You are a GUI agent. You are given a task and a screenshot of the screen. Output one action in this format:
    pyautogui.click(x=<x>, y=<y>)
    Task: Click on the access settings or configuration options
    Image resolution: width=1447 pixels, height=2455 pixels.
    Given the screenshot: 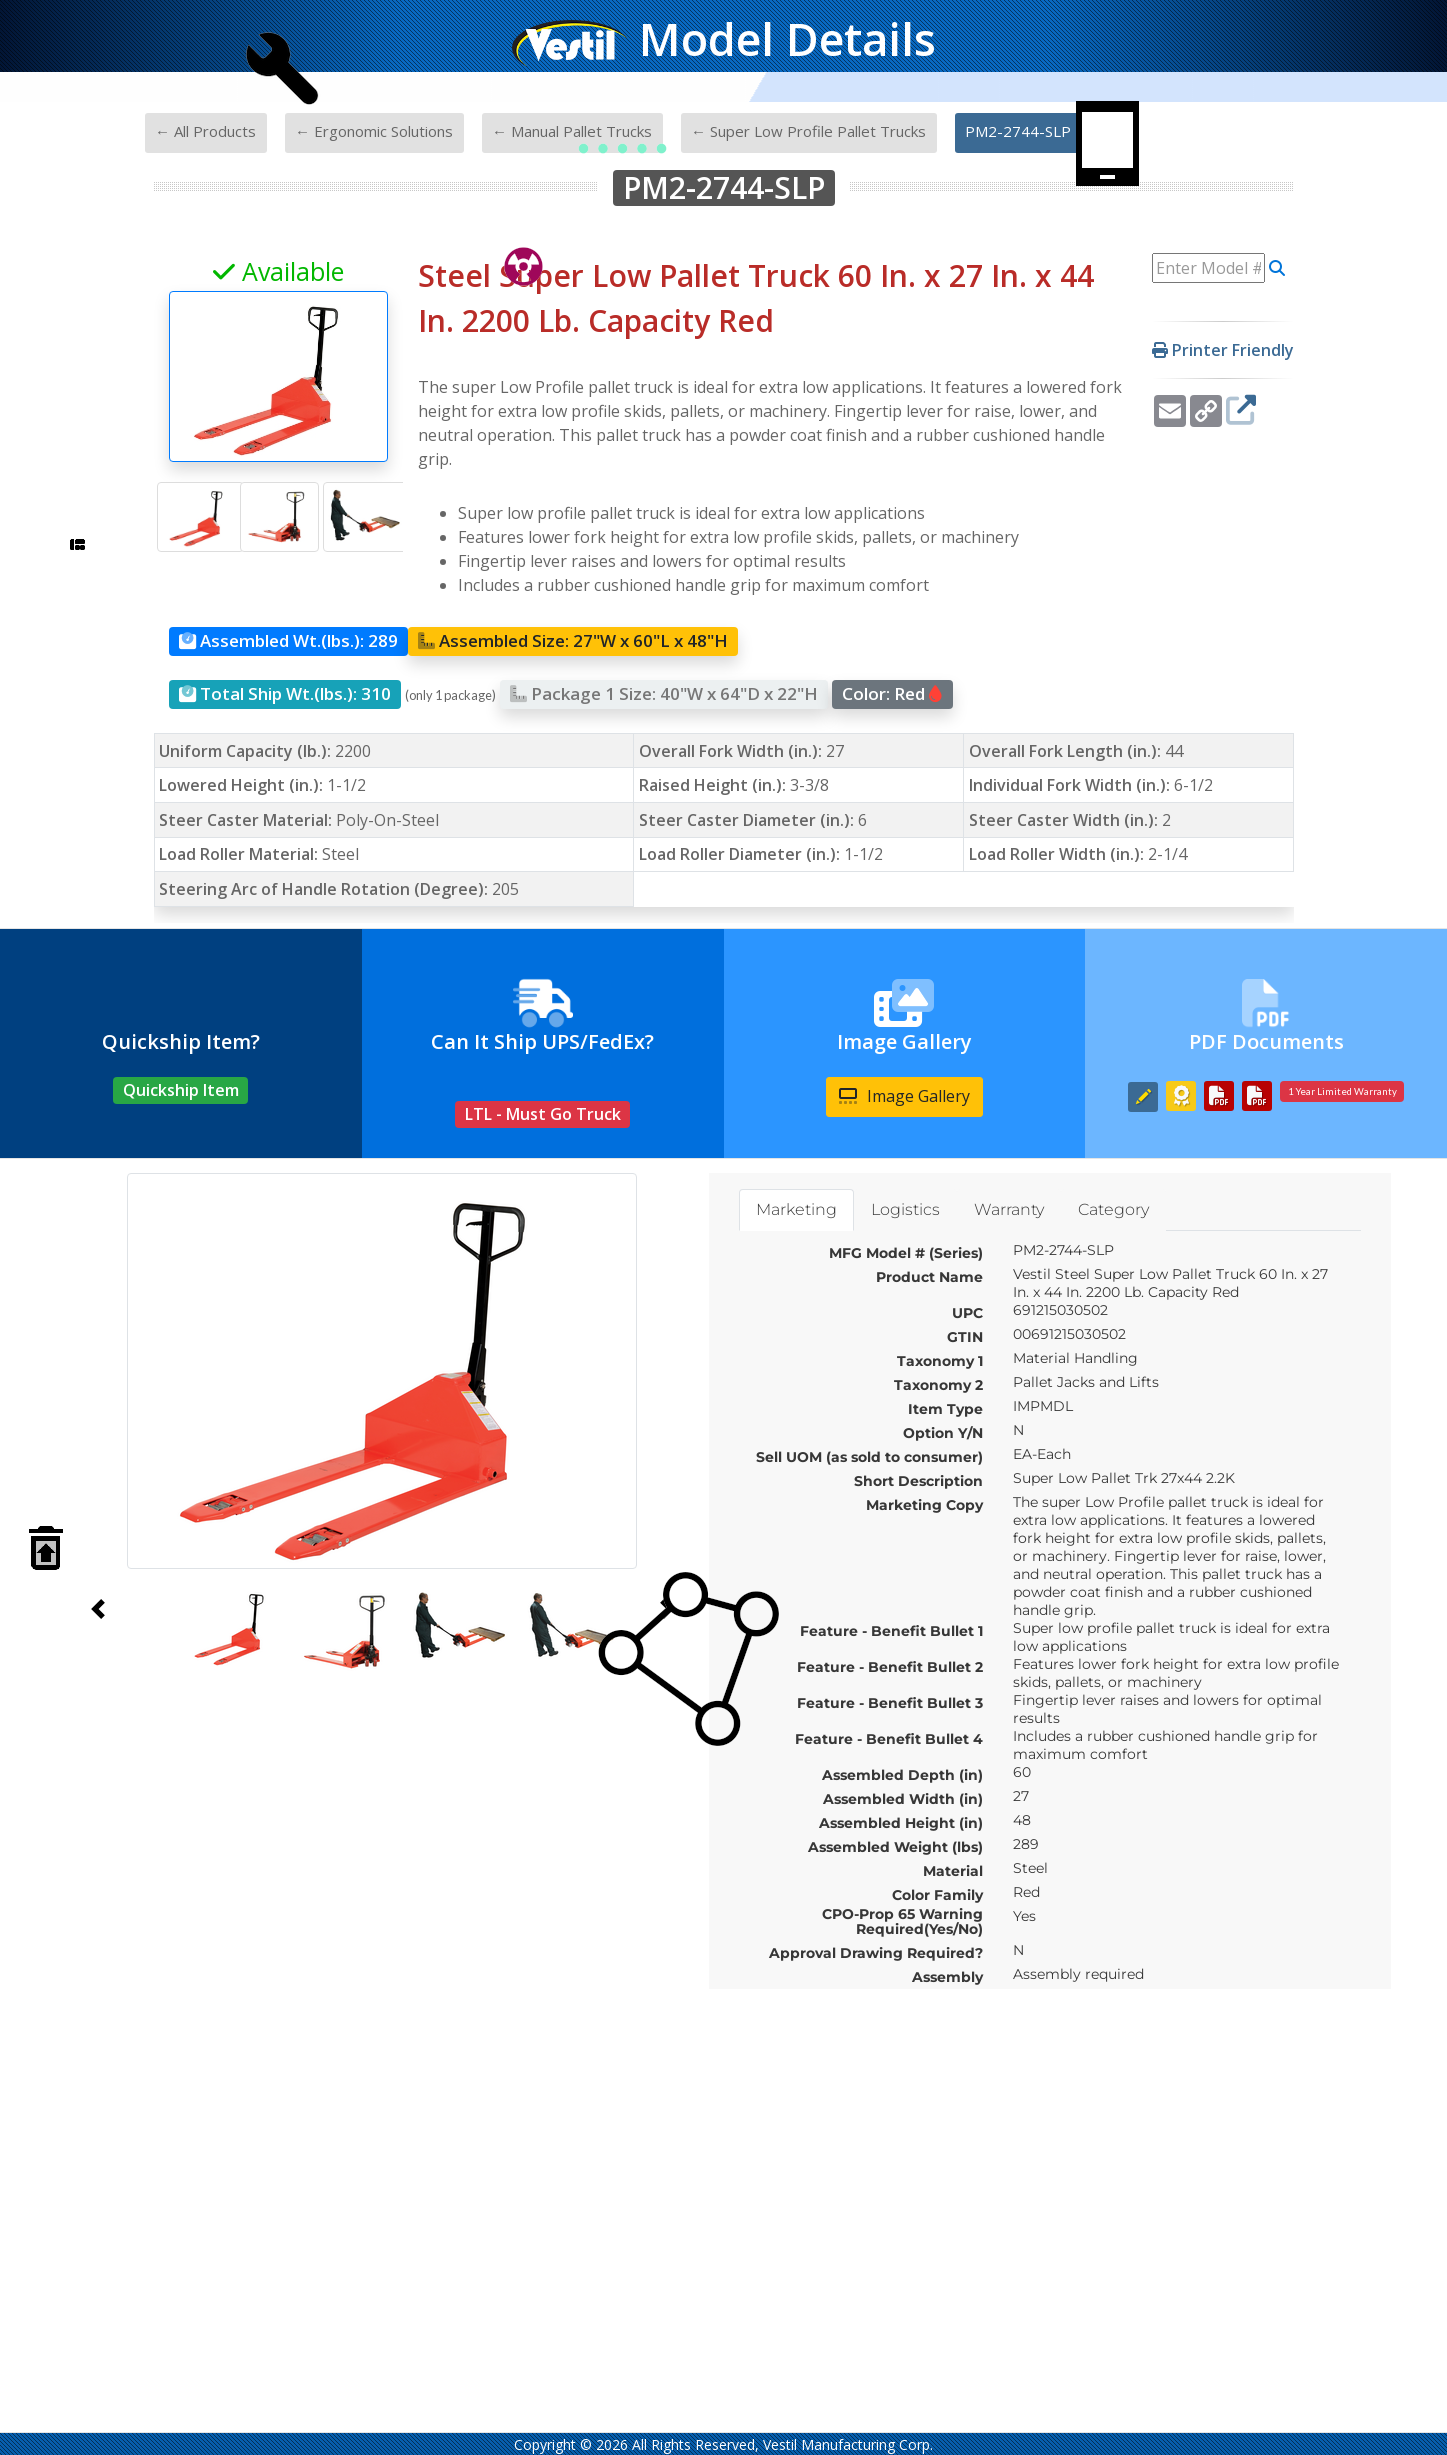 What is the action you would take?
    pyautogui.click(x=283, y=69)
    